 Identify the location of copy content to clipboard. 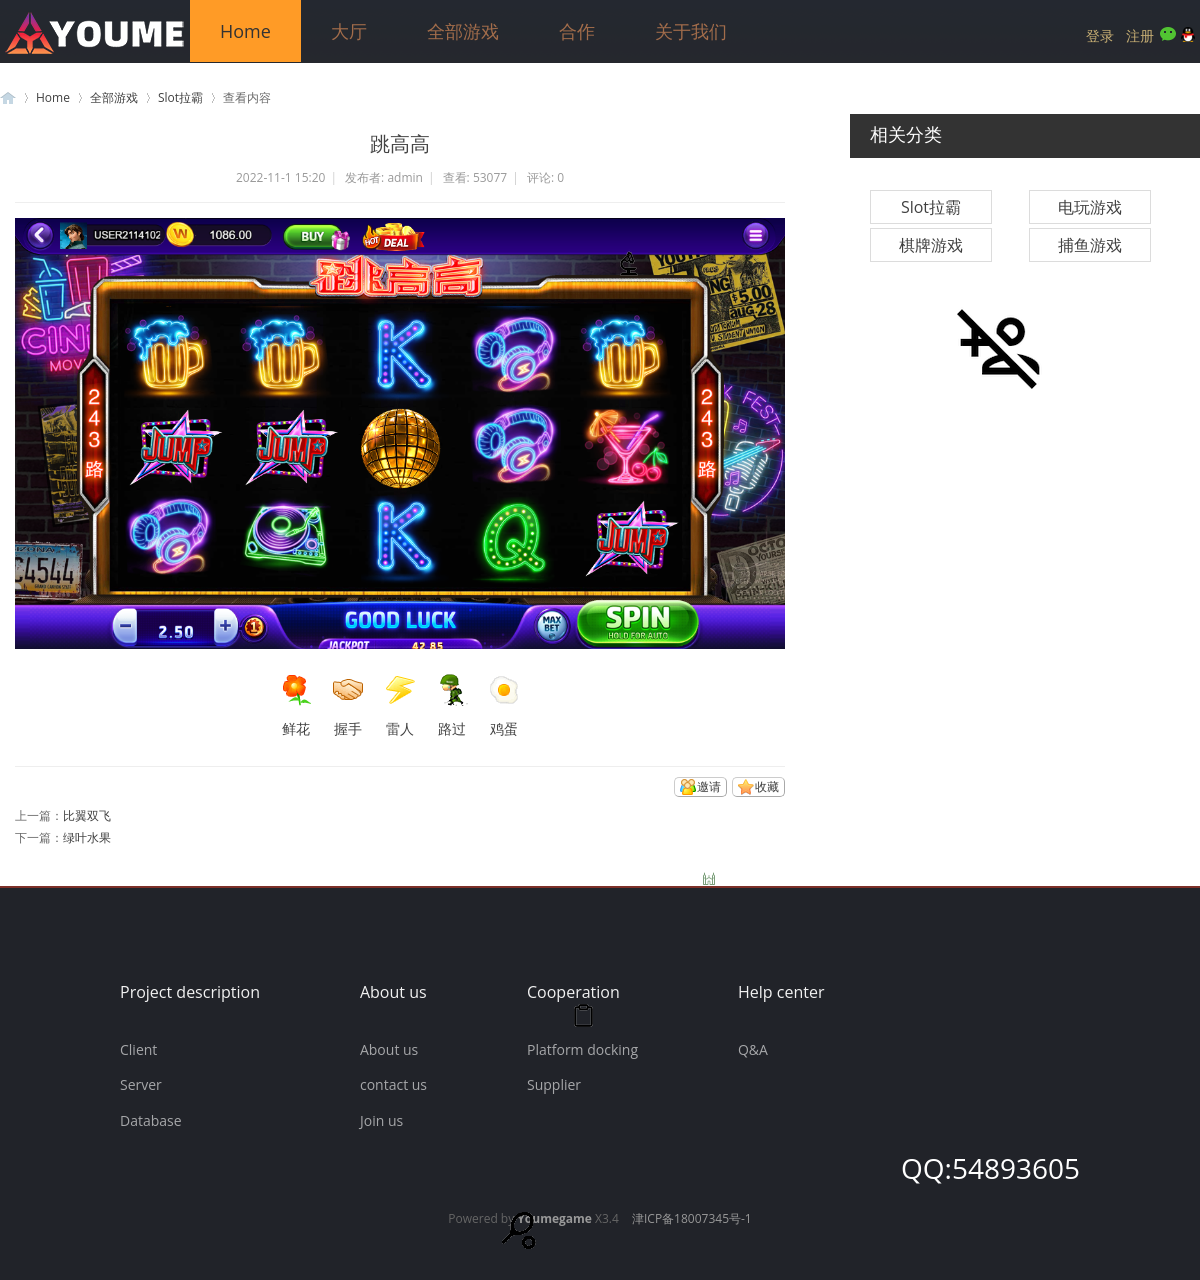
(583, 1015).